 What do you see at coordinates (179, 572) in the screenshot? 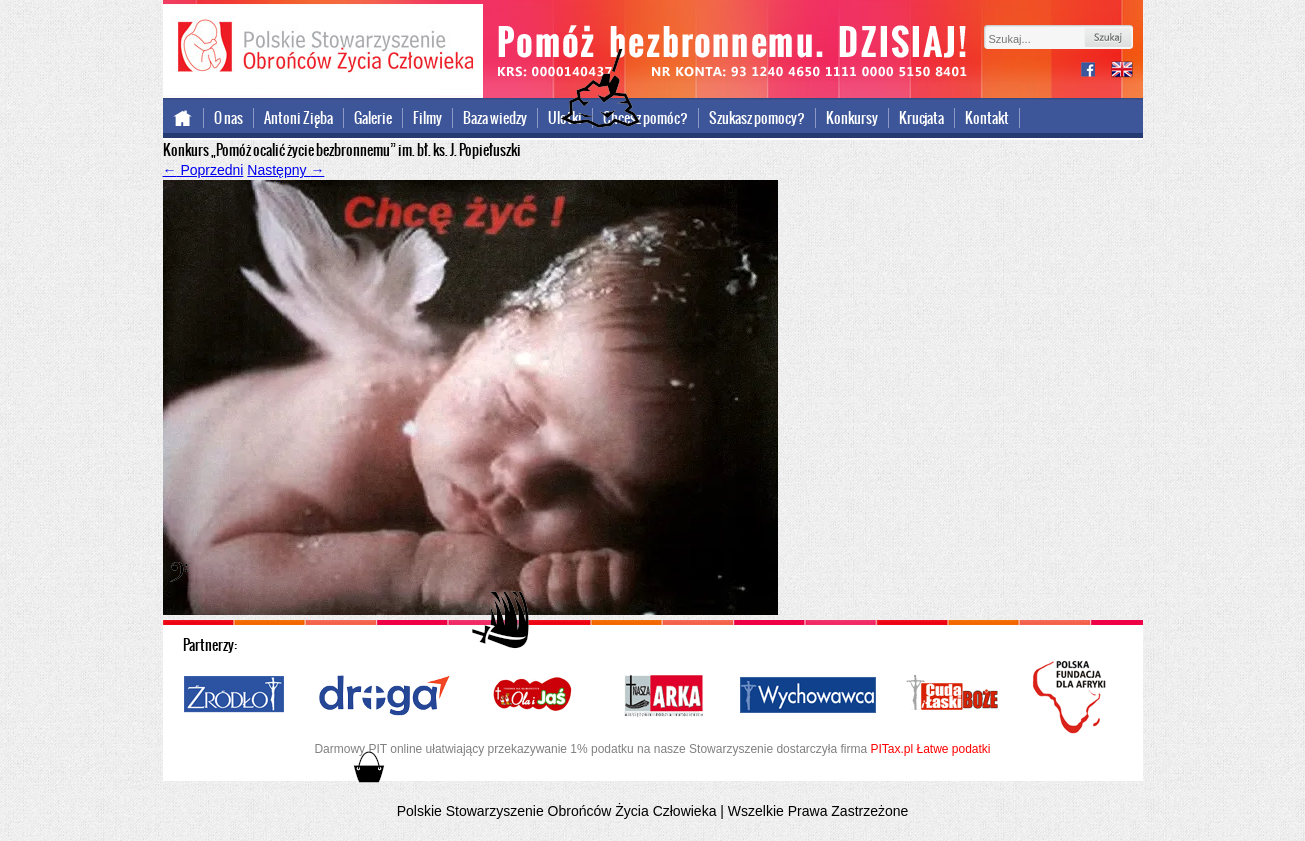
I see `indicates bass clef or low-range musical notation` at bounding box center [179, 572].